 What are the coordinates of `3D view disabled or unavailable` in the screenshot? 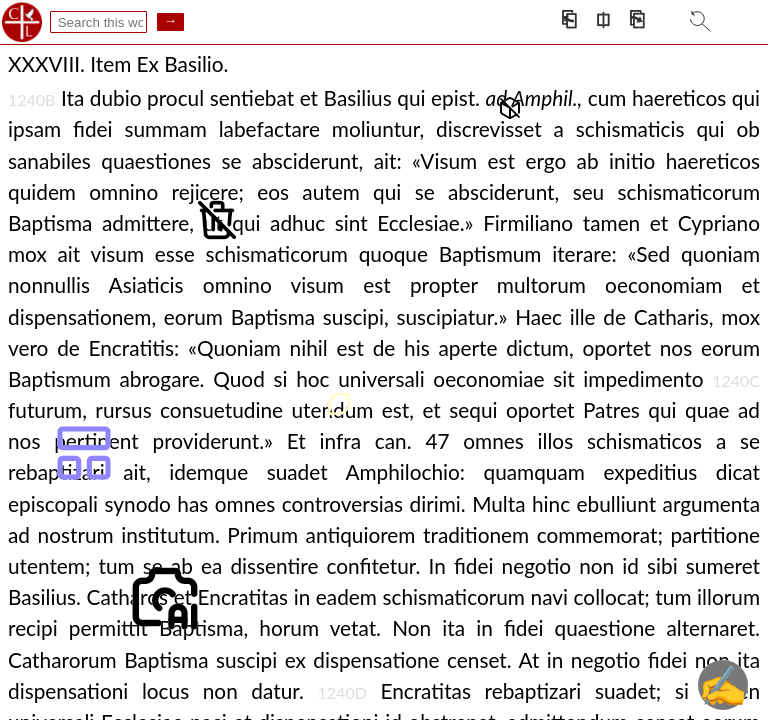 It's located at (510, 108).